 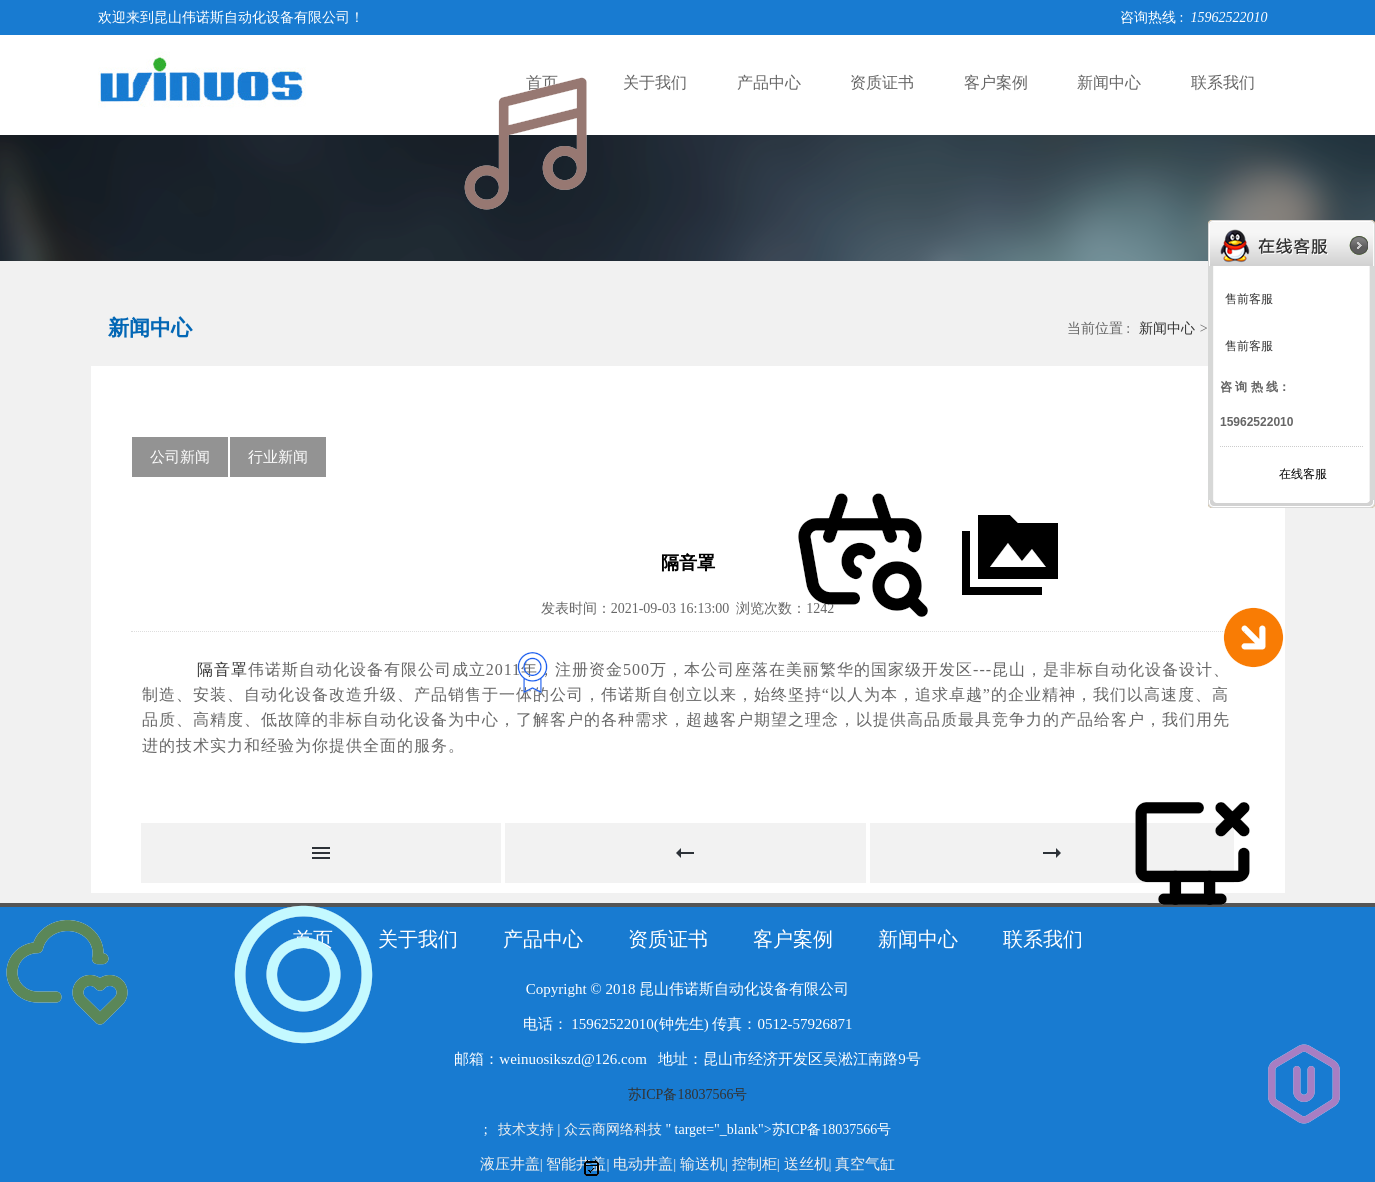 I want to click on event confirmed or available, so click(x=591, y=1168).